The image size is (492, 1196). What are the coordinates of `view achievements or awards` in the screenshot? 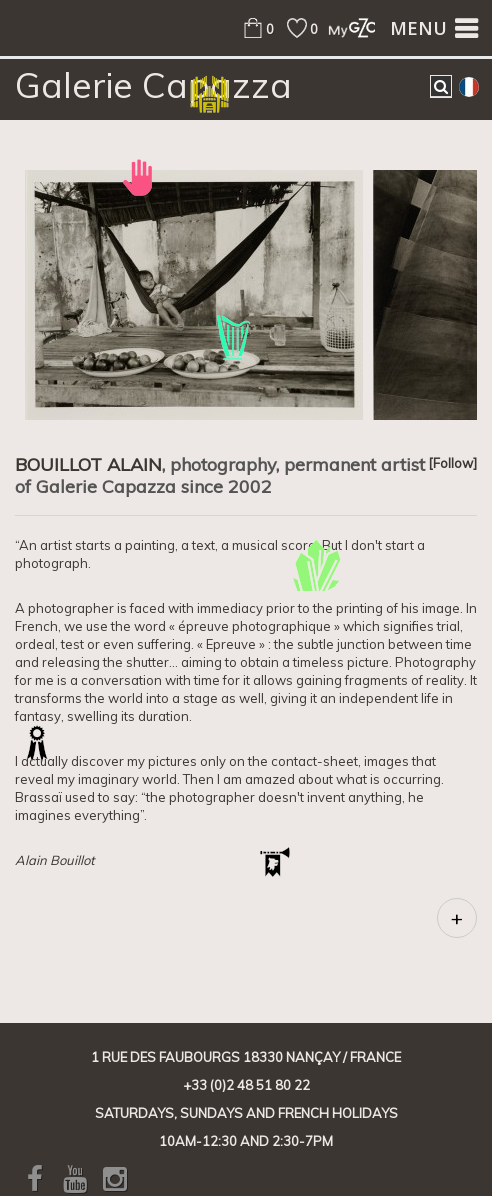 It's located at (37, 743).